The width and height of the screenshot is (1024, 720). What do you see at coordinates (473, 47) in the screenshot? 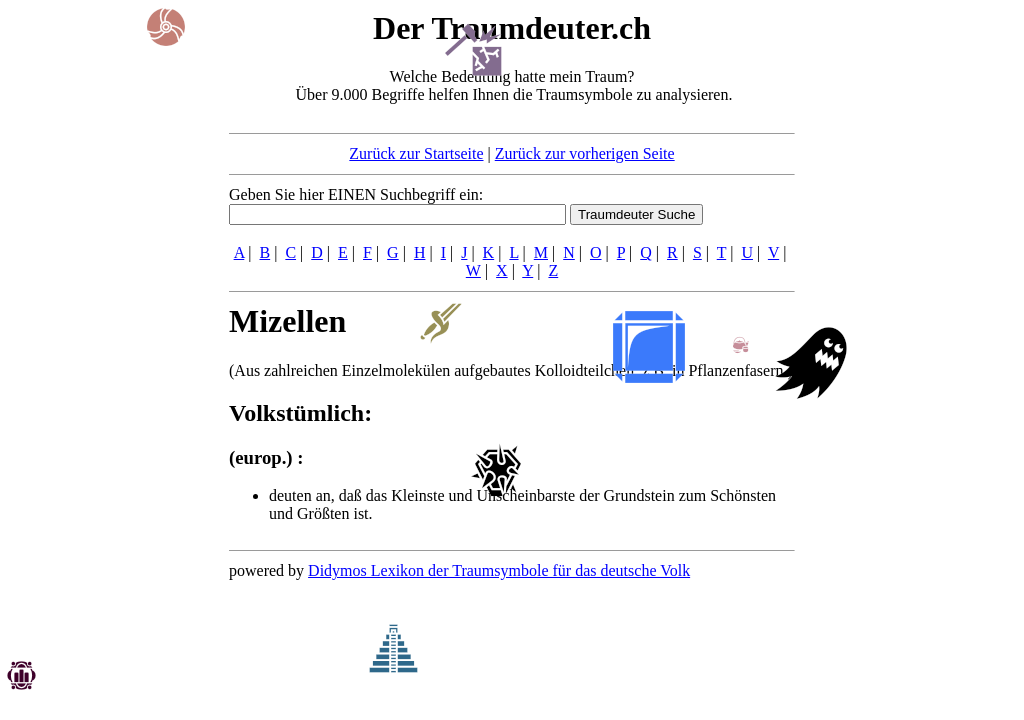
I see `break or destroy an item` at bounding box center [473, 47].